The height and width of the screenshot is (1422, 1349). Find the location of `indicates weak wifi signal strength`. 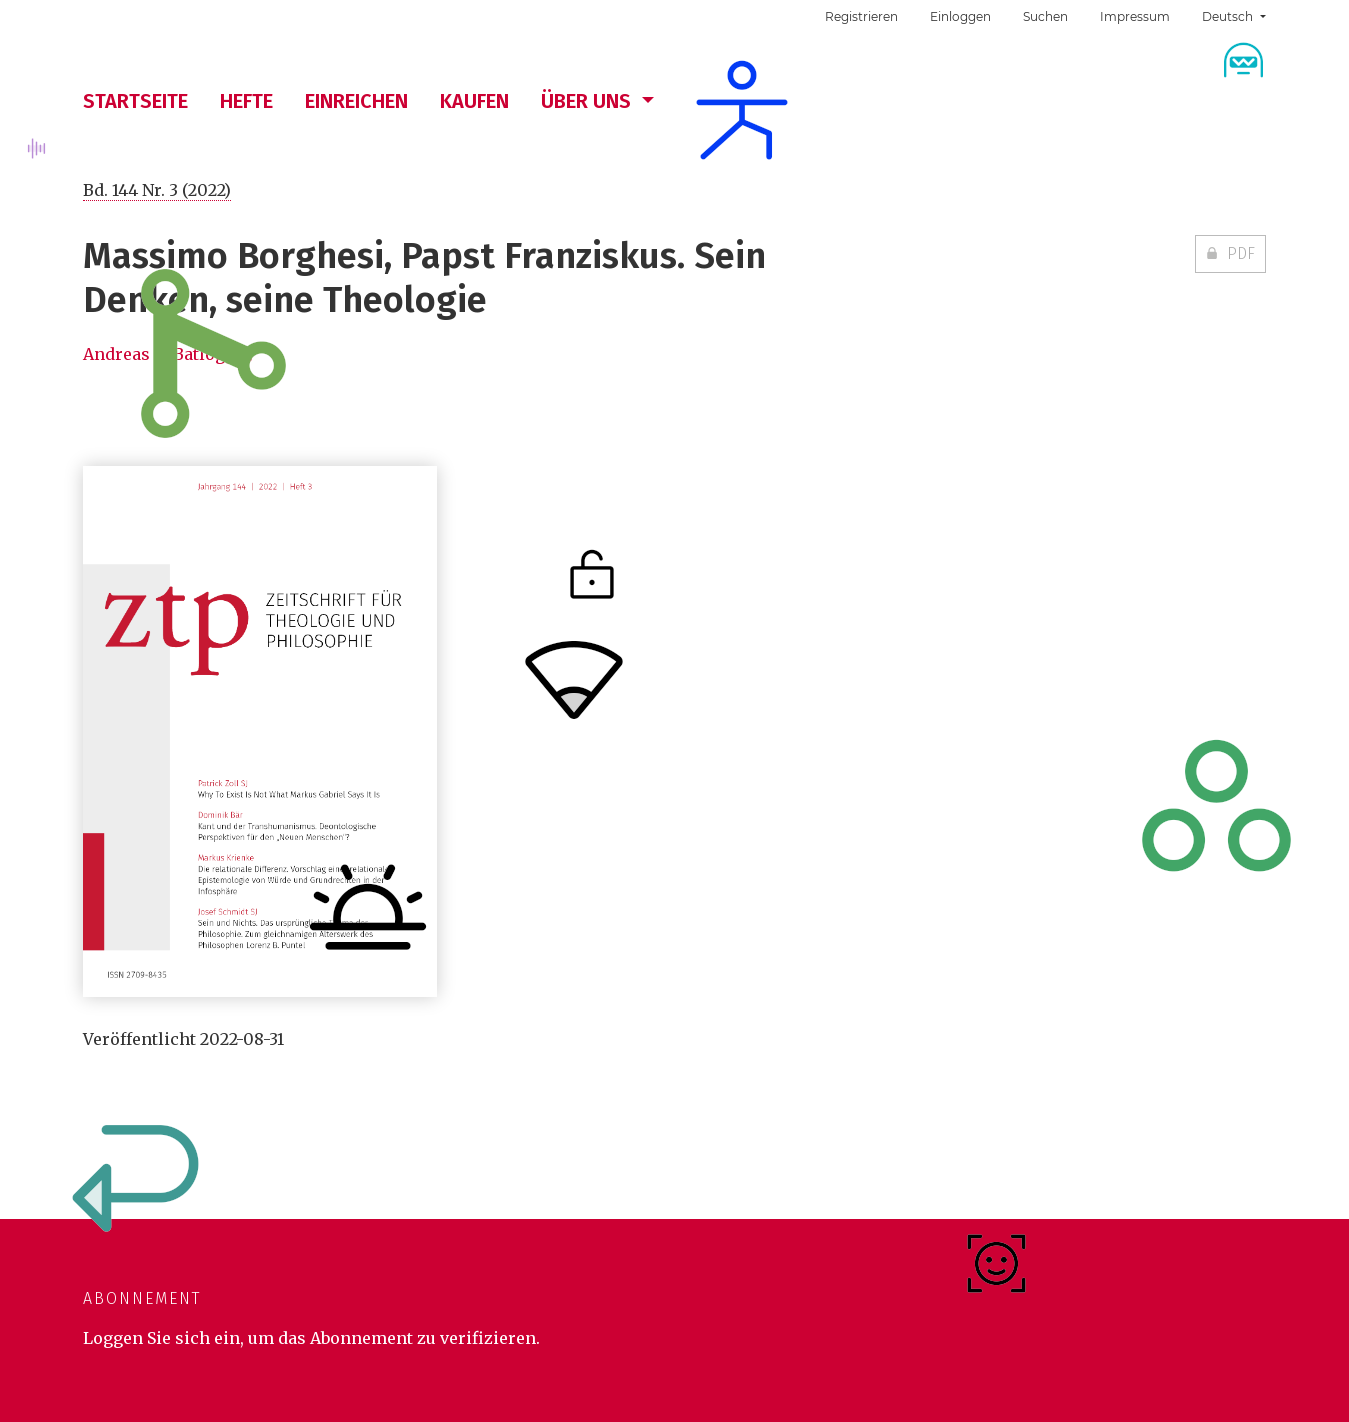

indicates weak wifi signal strength is located at coordinates (574, 680).